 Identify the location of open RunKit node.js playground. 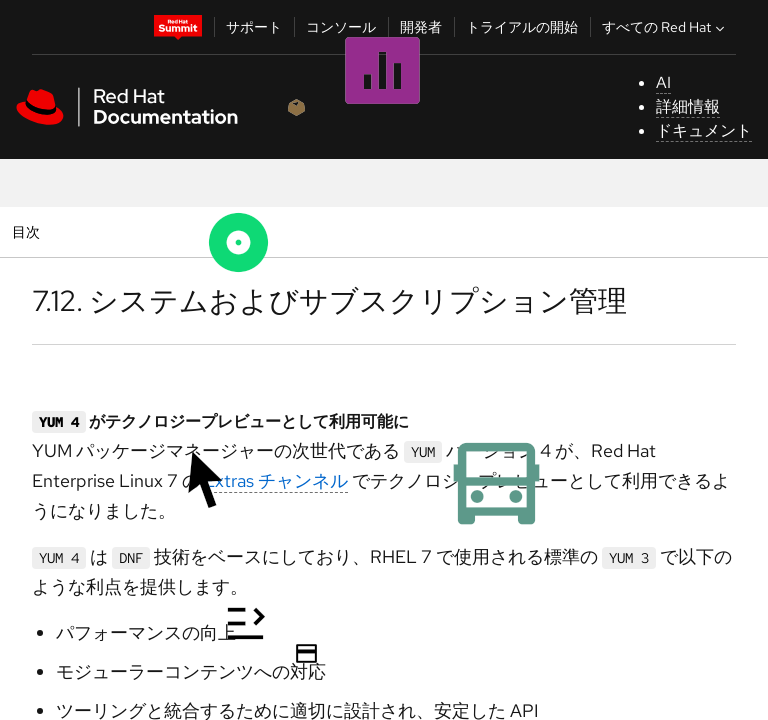
(296, 107).